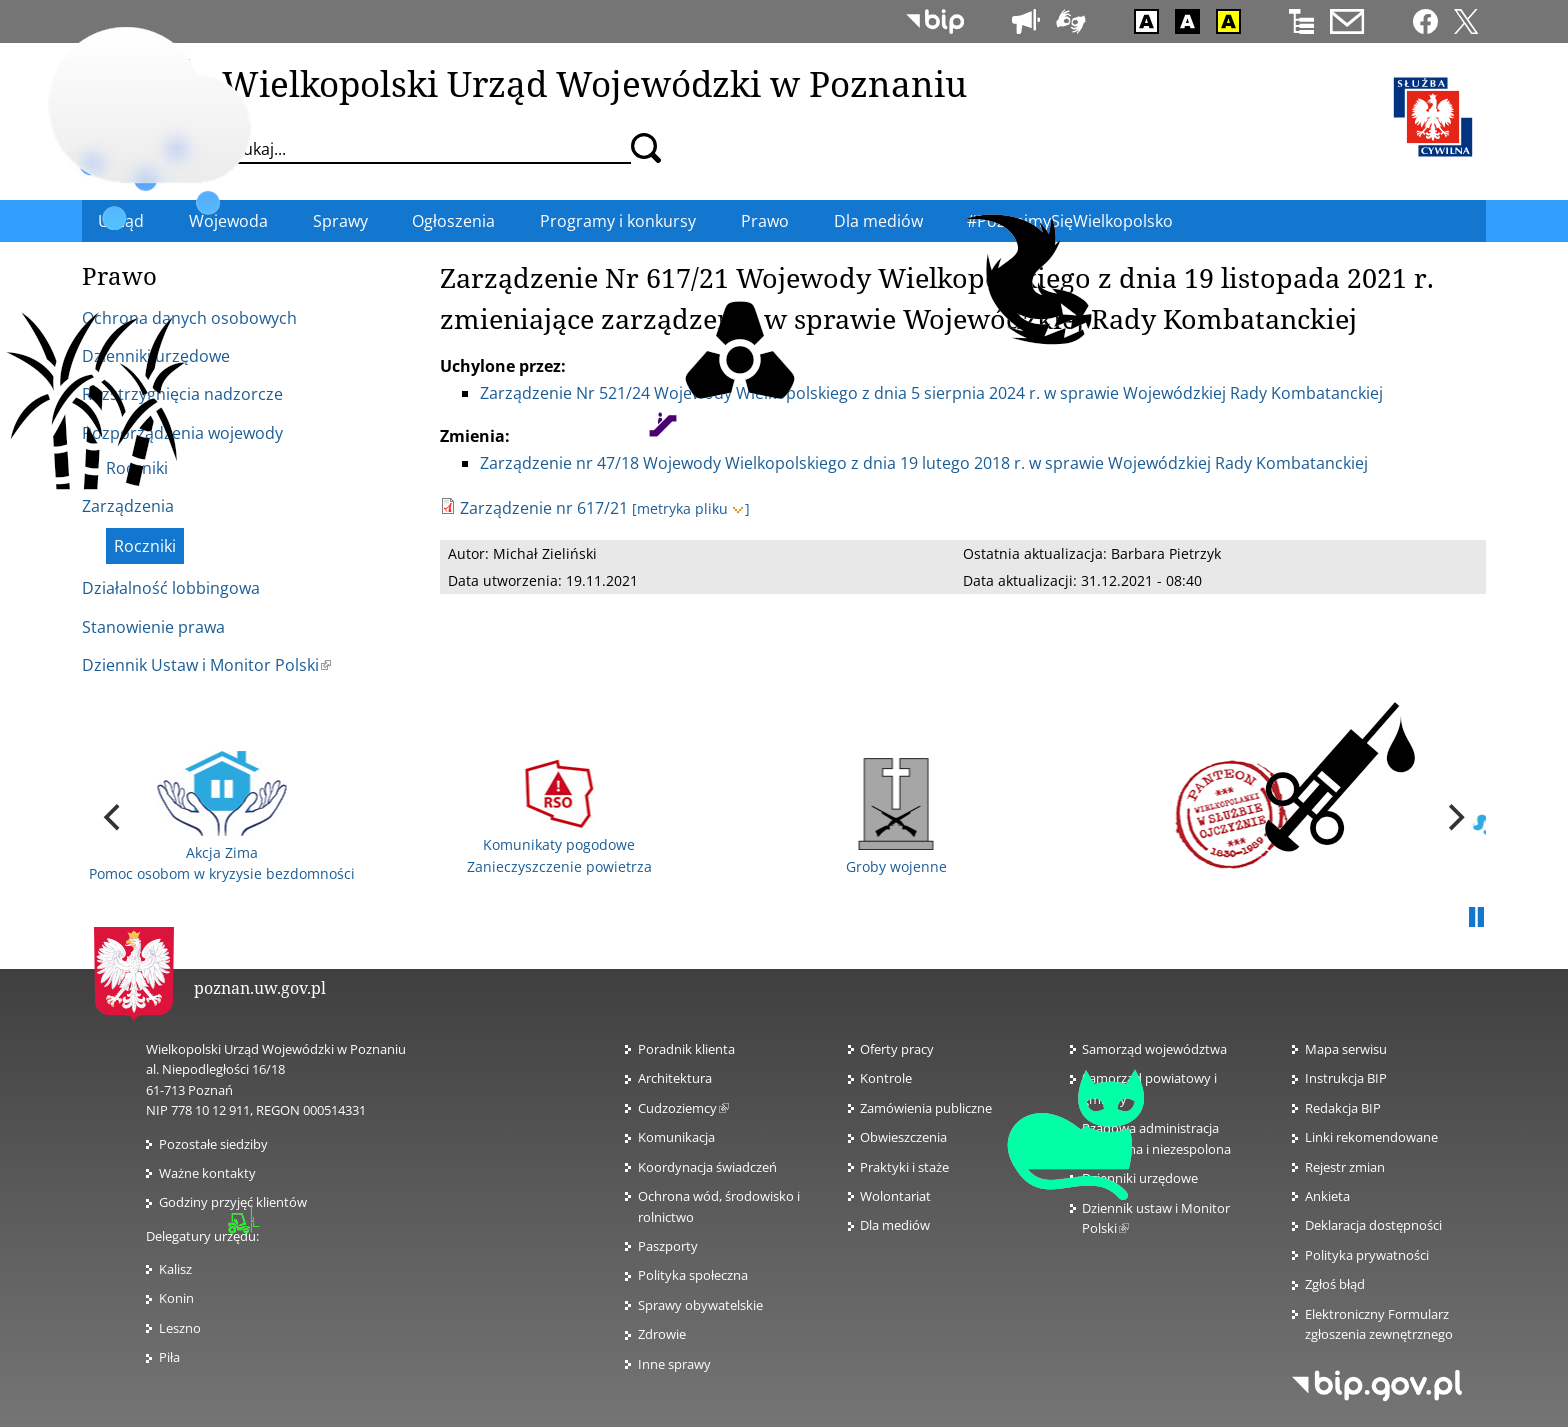 The image size is (1568, 1427). Describe the element at coordinates (740, 350) in the screenshot. I see `indicates nuclear or reactor system status` at that location.